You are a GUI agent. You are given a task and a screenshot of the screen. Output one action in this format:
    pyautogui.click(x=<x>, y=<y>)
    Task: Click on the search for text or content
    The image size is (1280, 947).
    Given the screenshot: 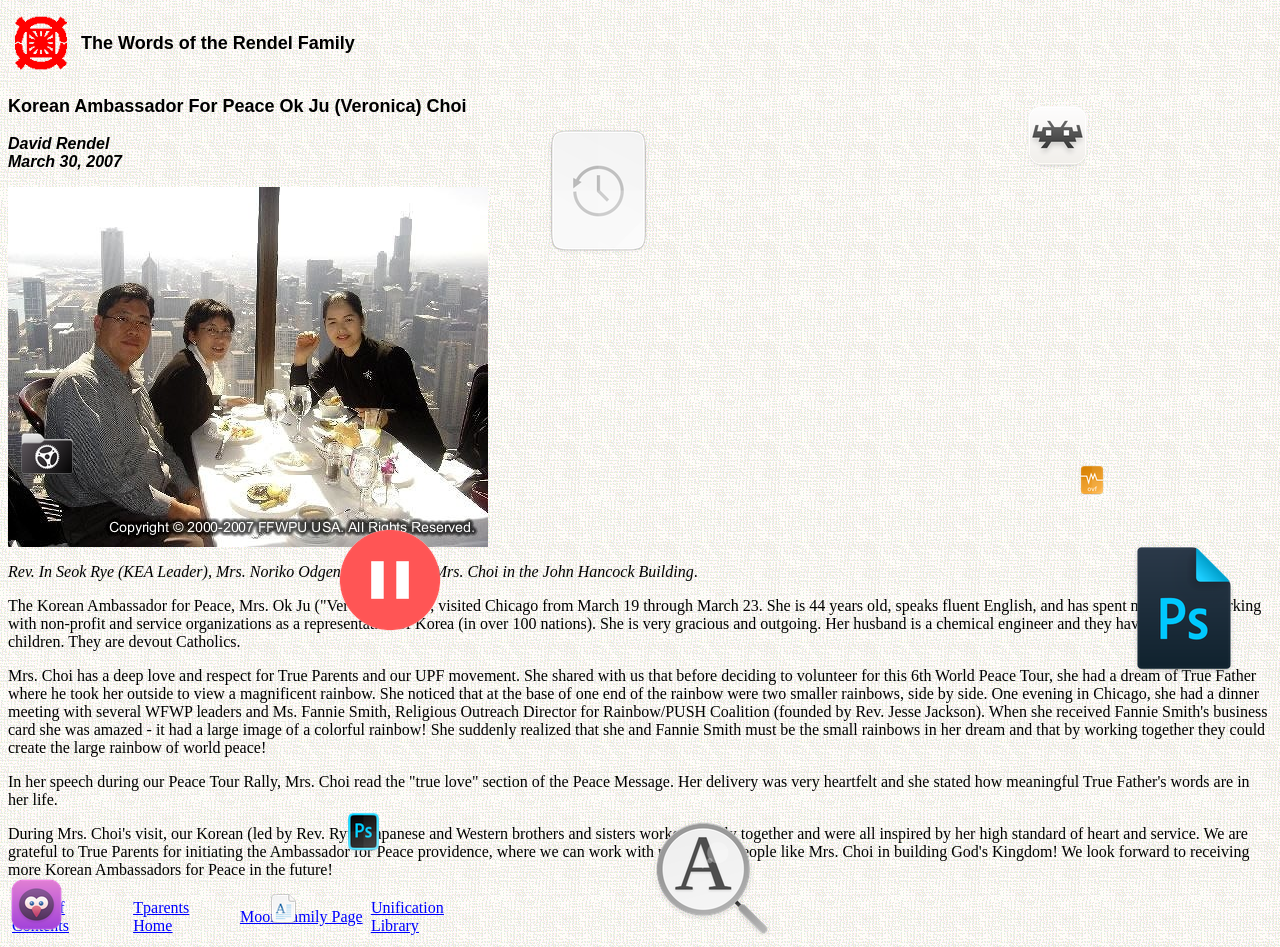 What is the action you would take?
    pyautogui.click(x=711, y=877)
    